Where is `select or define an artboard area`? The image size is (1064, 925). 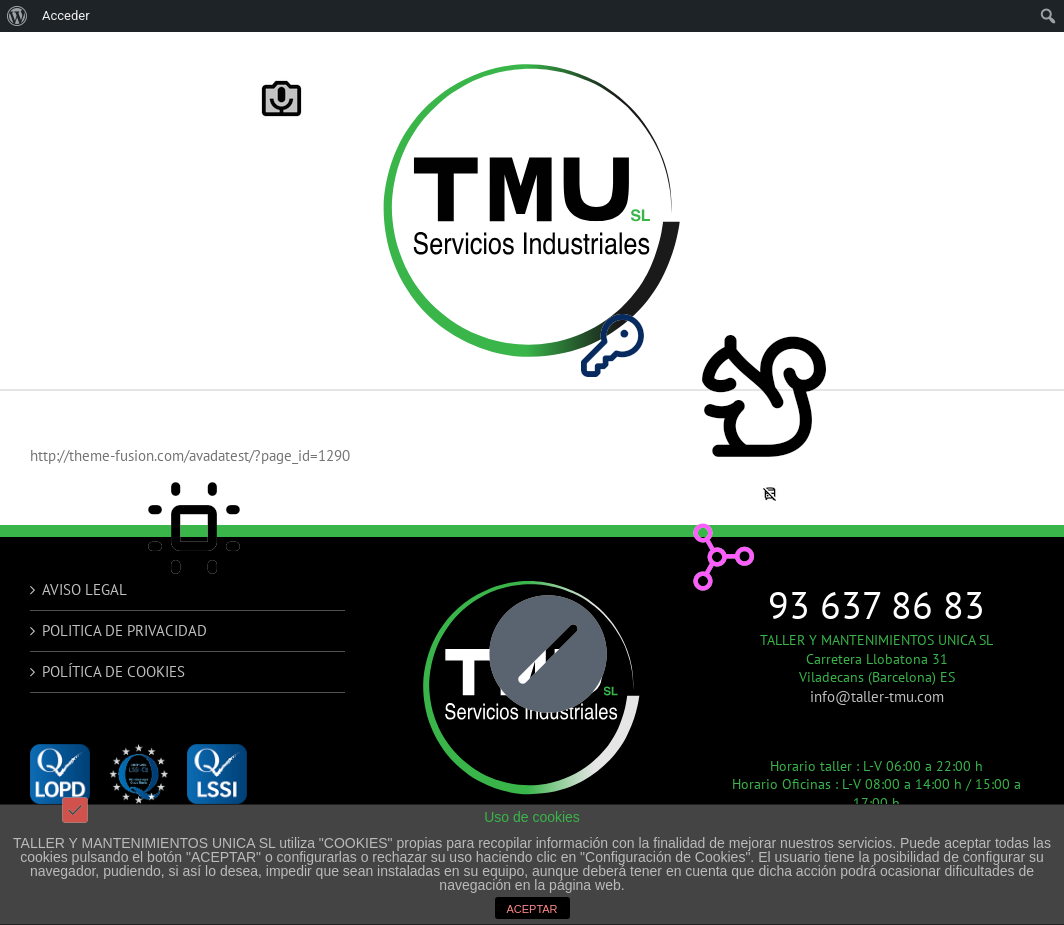 select or define an artboard area is located at coordinates (194, 528).